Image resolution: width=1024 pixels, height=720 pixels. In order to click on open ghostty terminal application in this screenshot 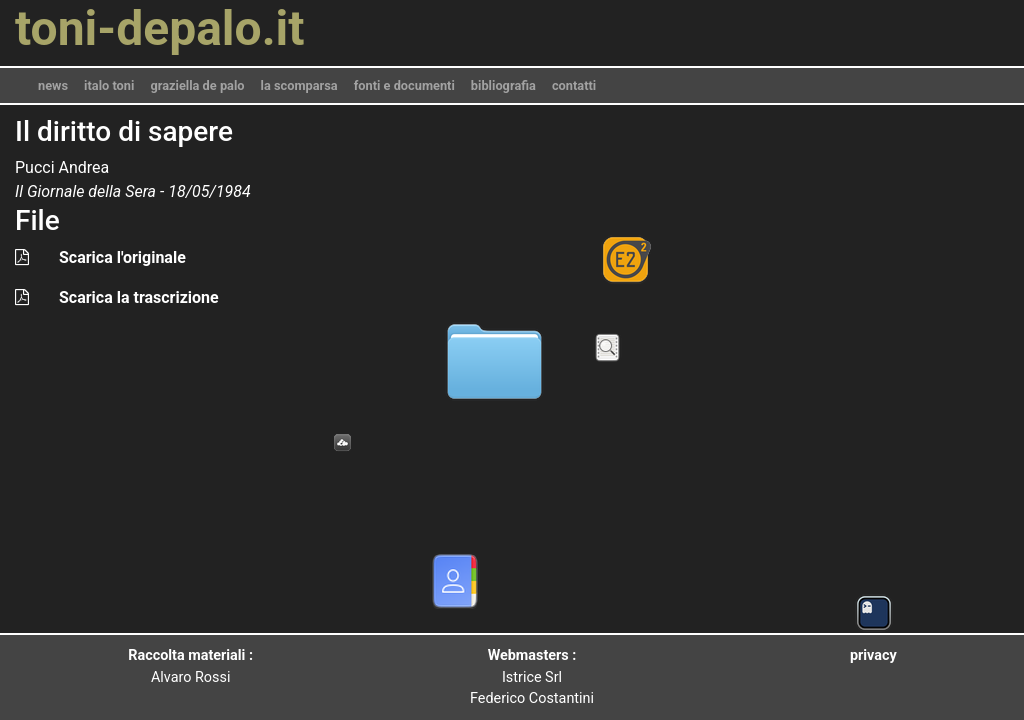, I will do `click(874, 613)`.